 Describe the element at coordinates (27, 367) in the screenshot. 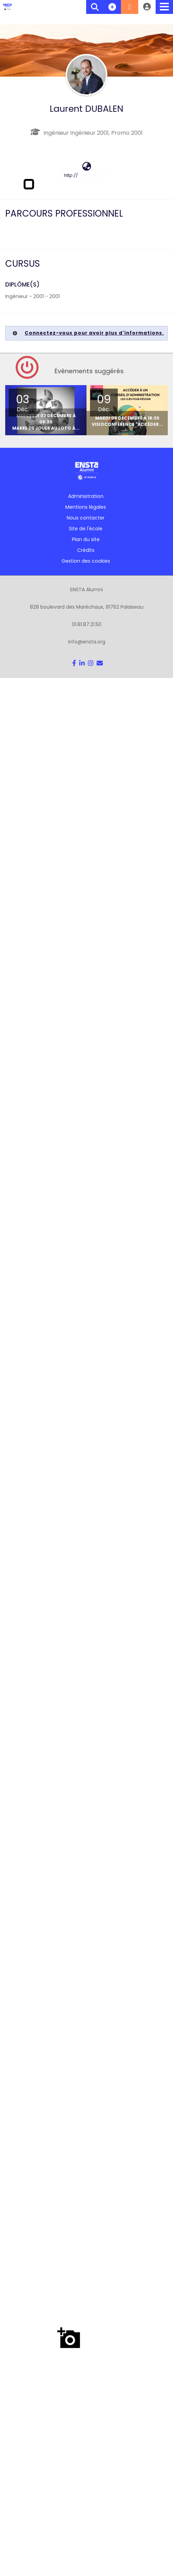

I see `turn device on or off` at that location.